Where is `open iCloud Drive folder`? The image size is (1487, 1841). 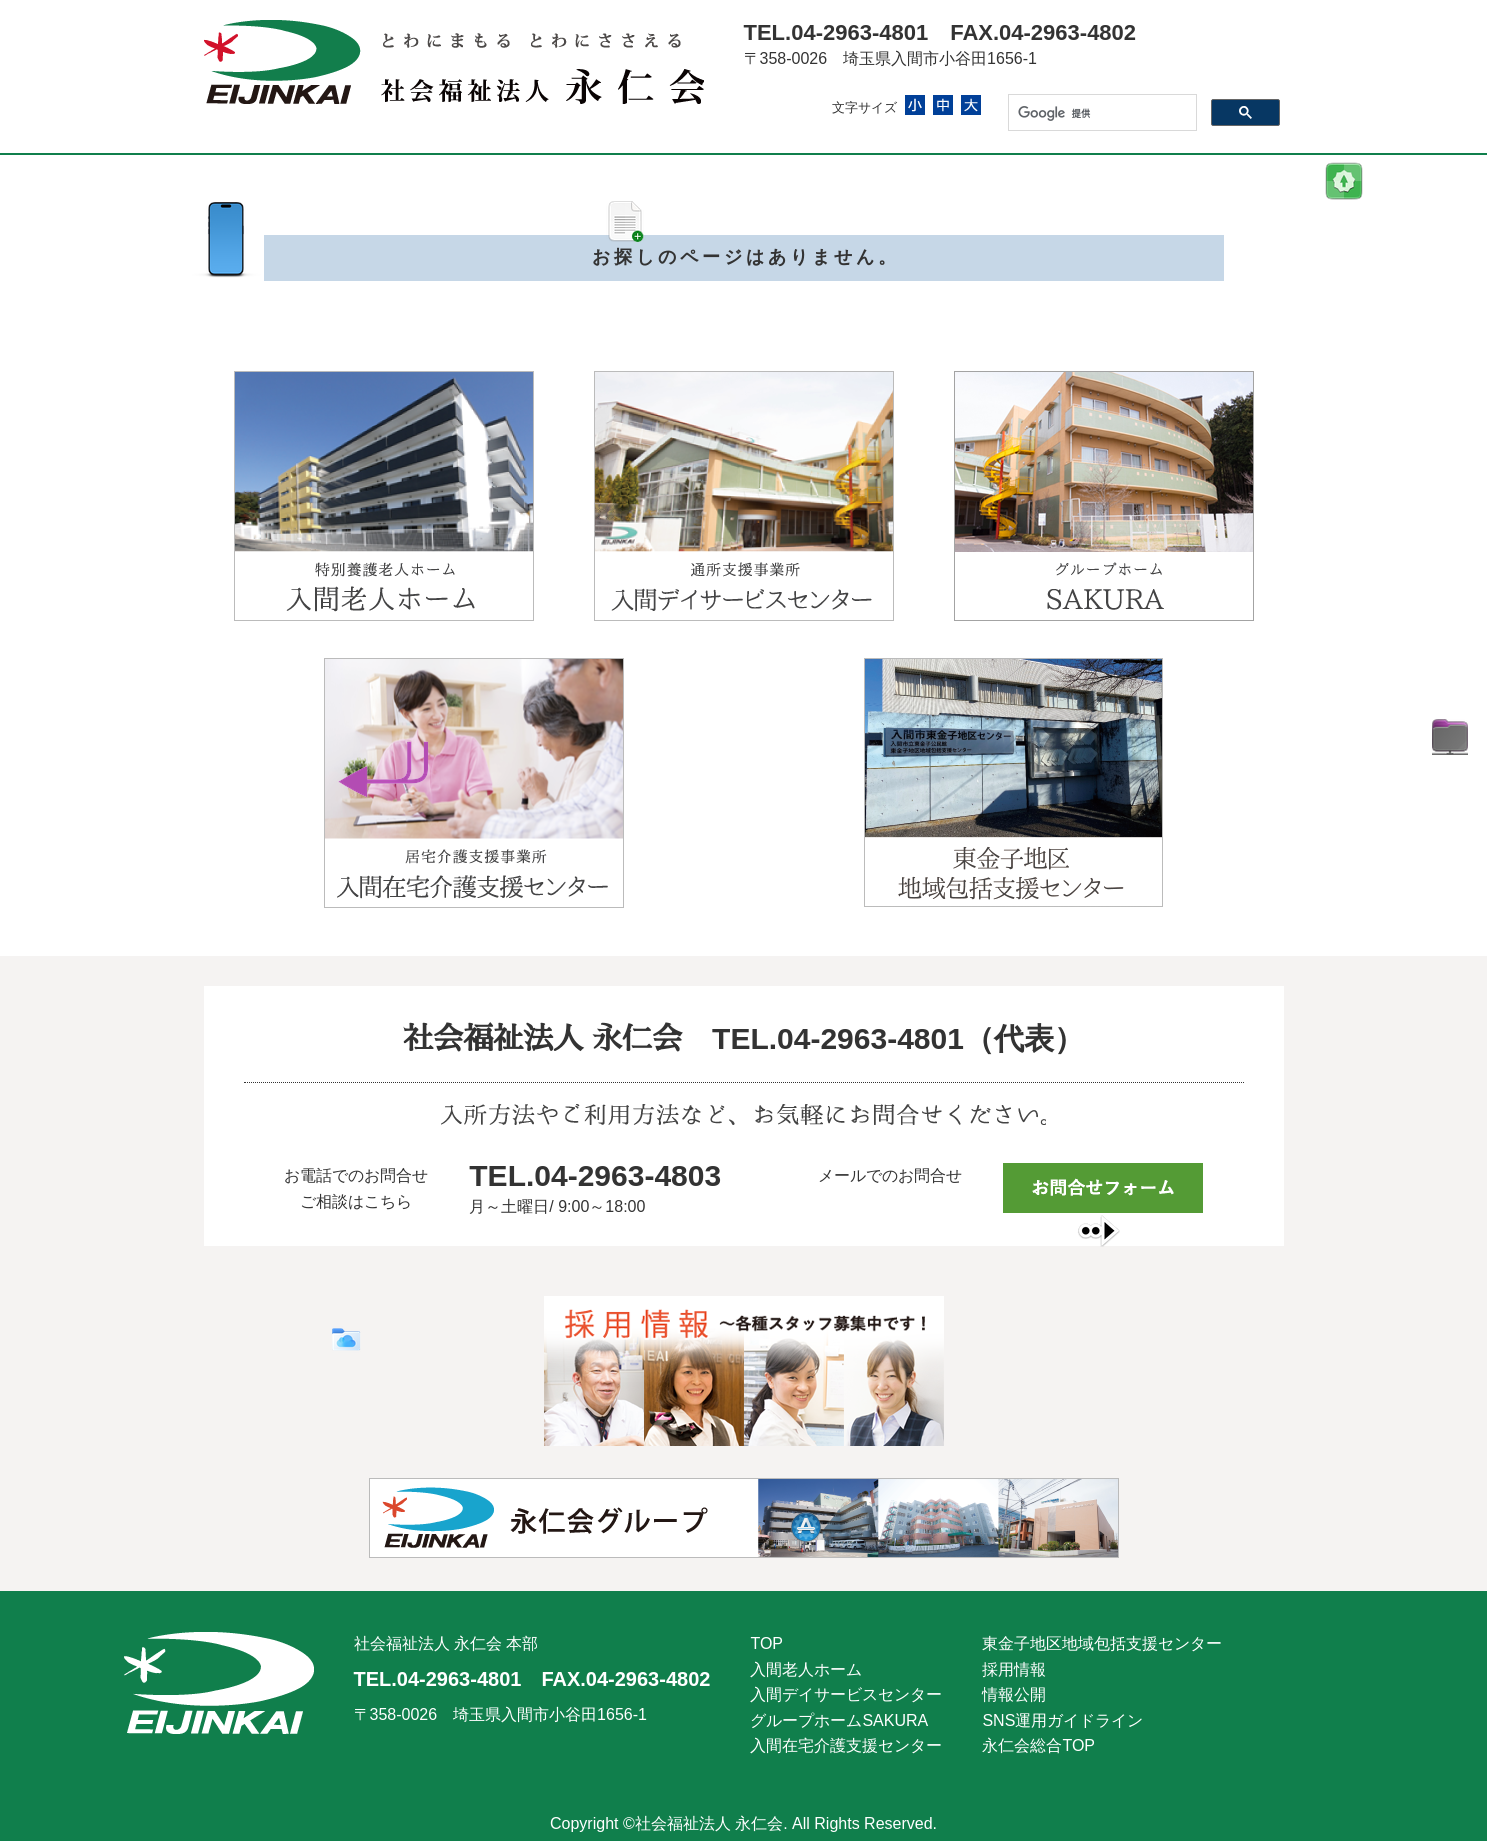 open iCloud Drive folder is located at coordinates (346, 1340).